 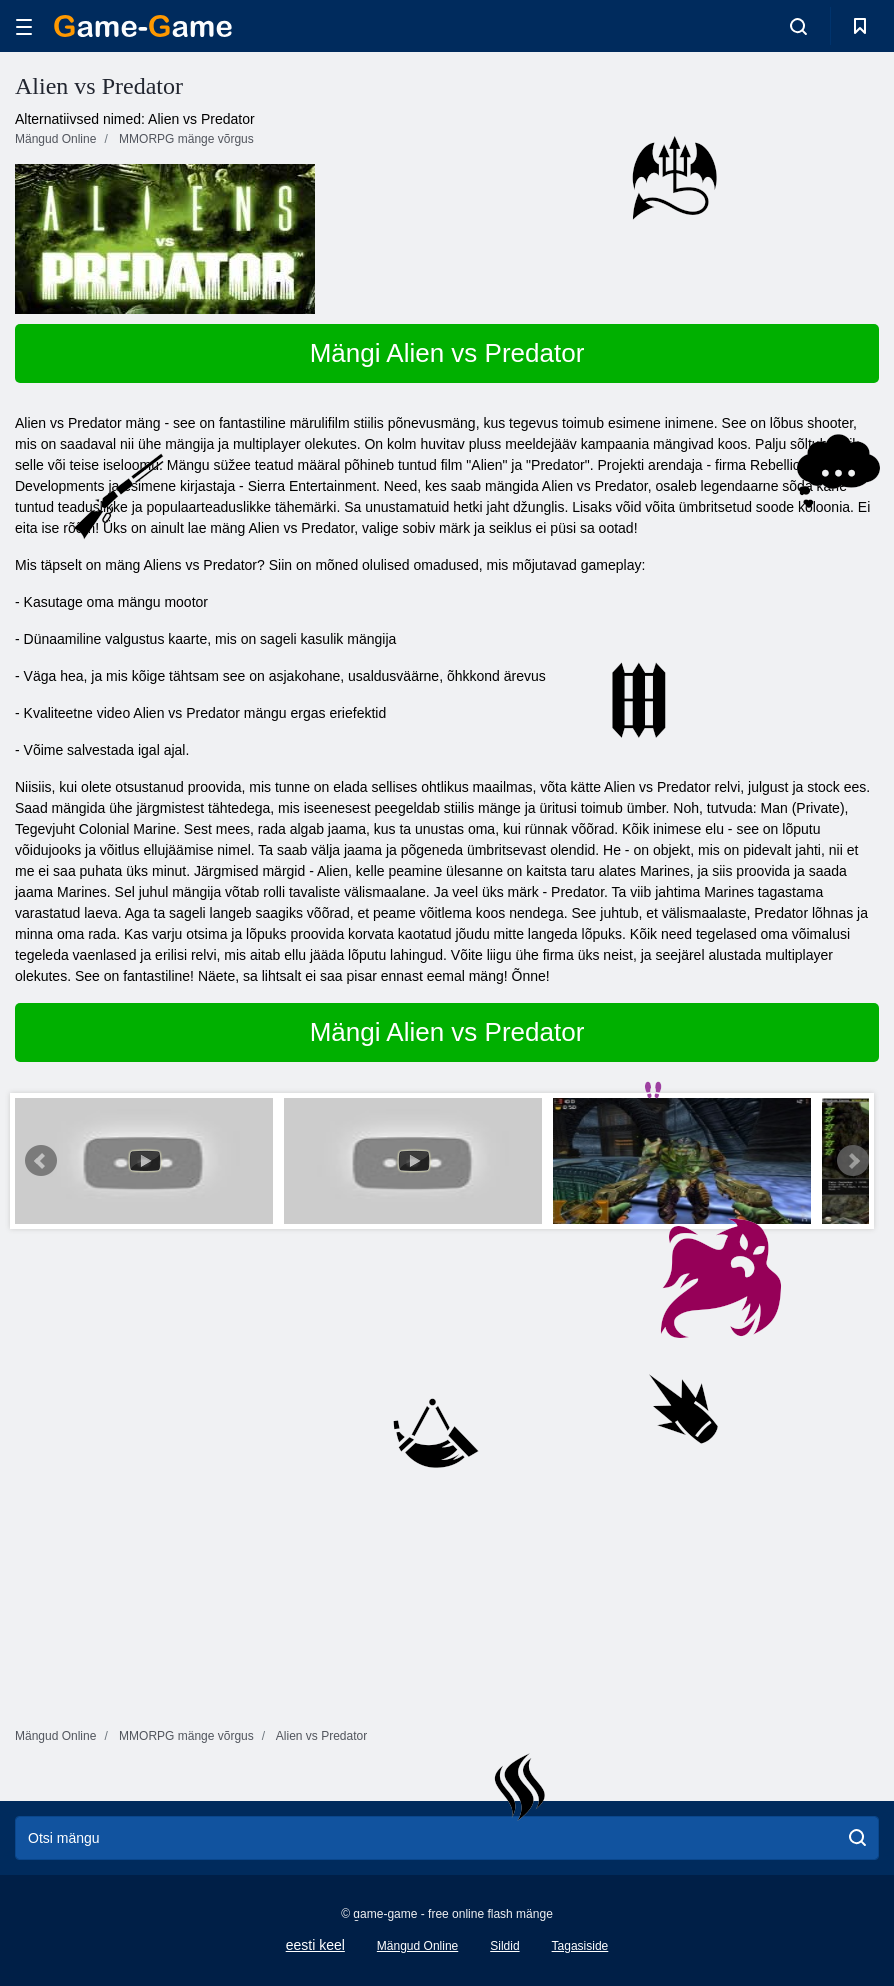 What do you see at coordinates (435, 1437) in the screenshot?
I see `equip or use hunting horn instrument` at bounding box center [435, 1437].